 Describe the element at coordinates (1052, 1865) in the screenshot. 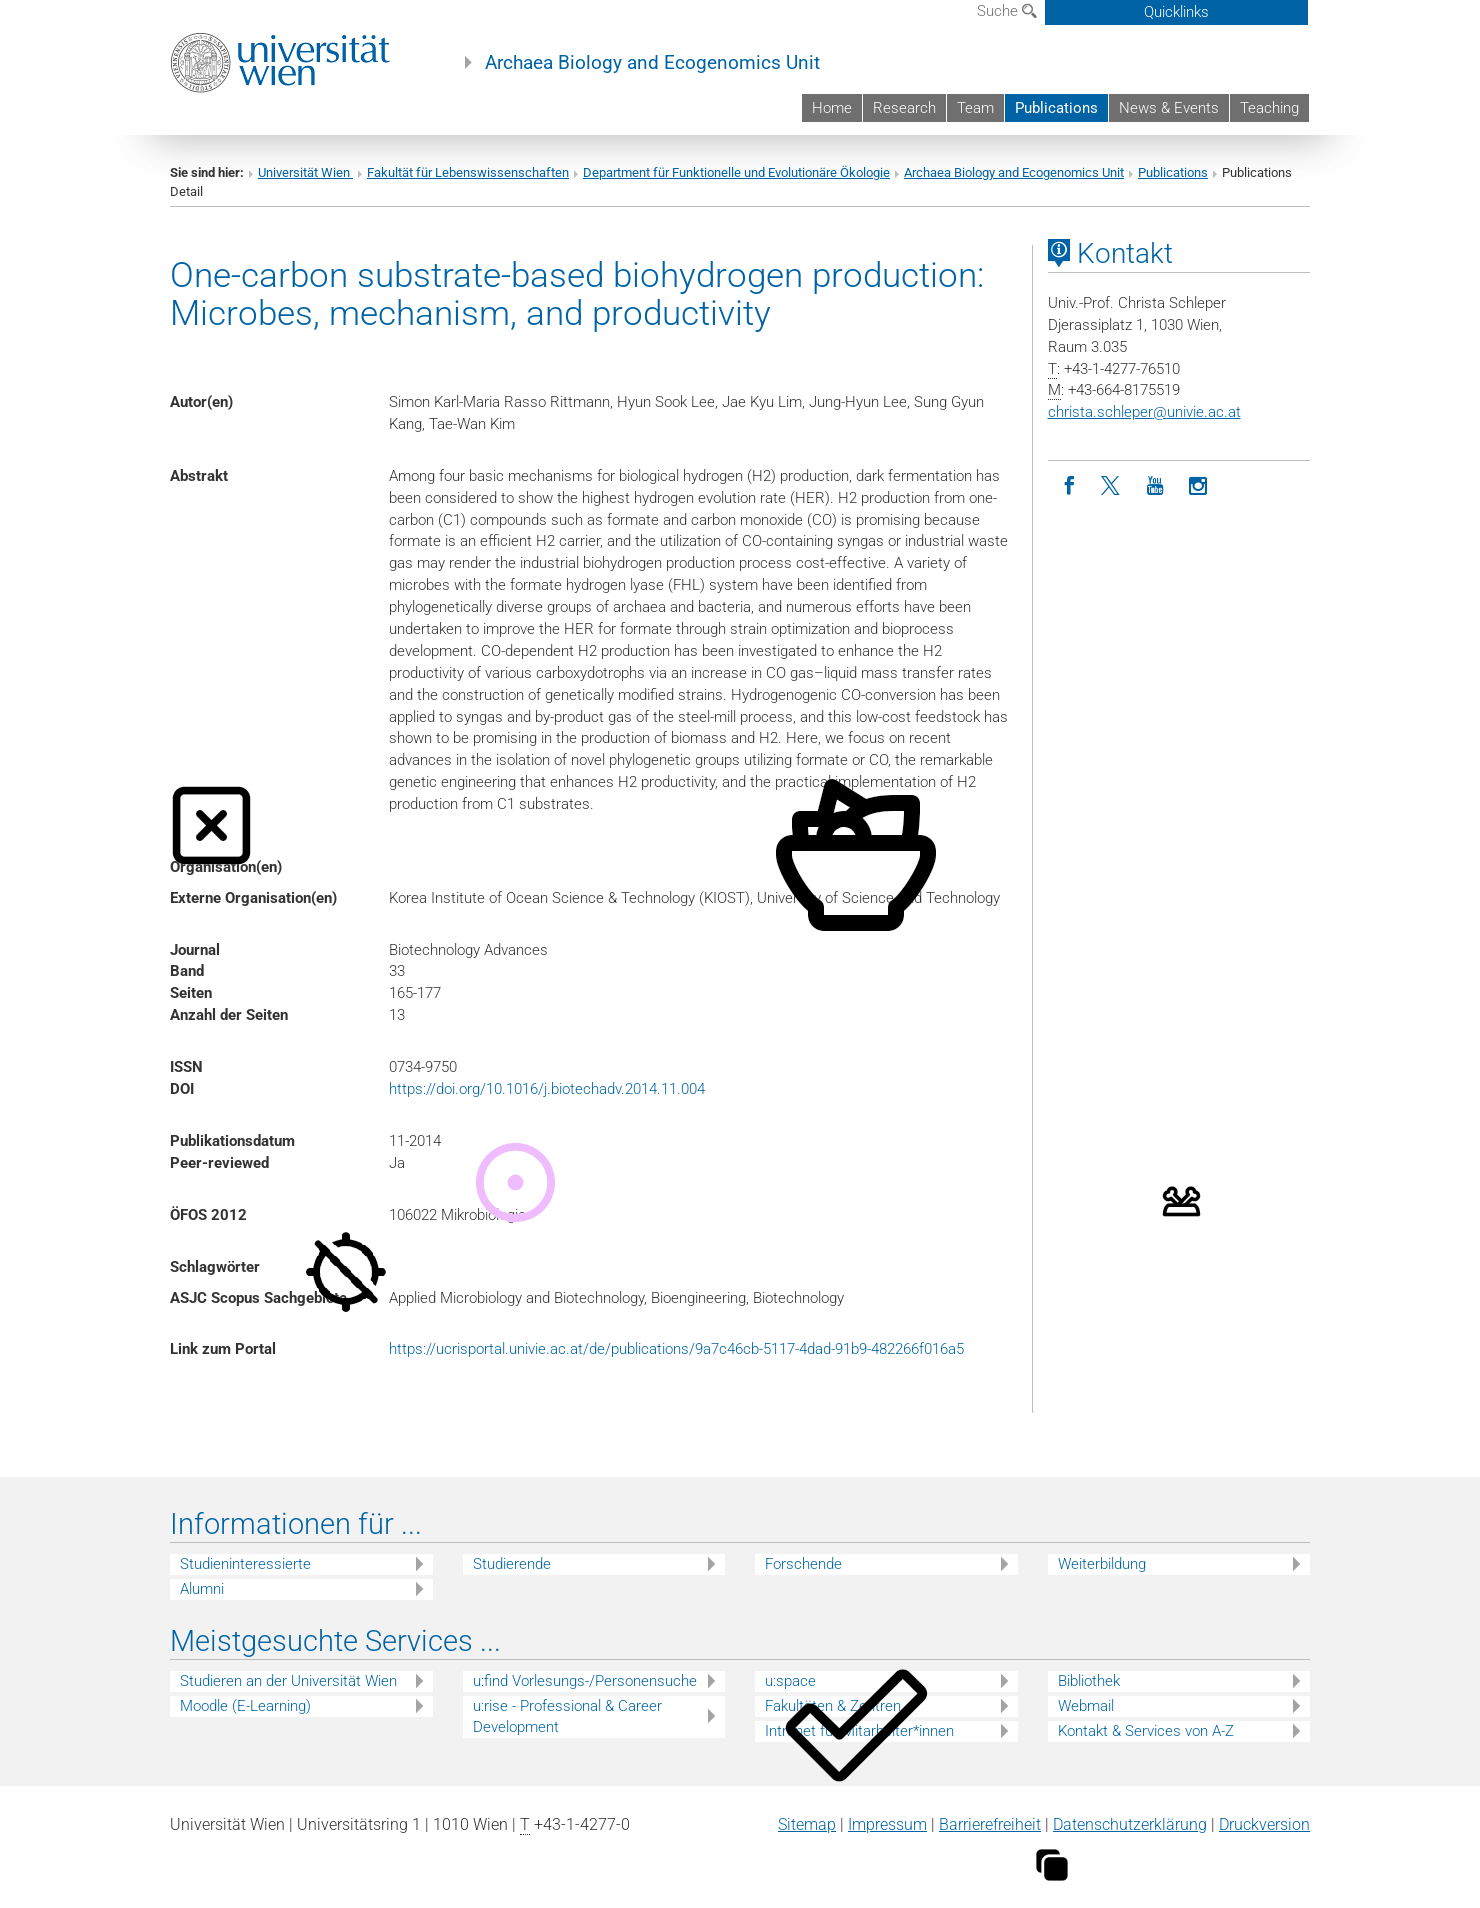

I see `copy to clipboard` at that location.